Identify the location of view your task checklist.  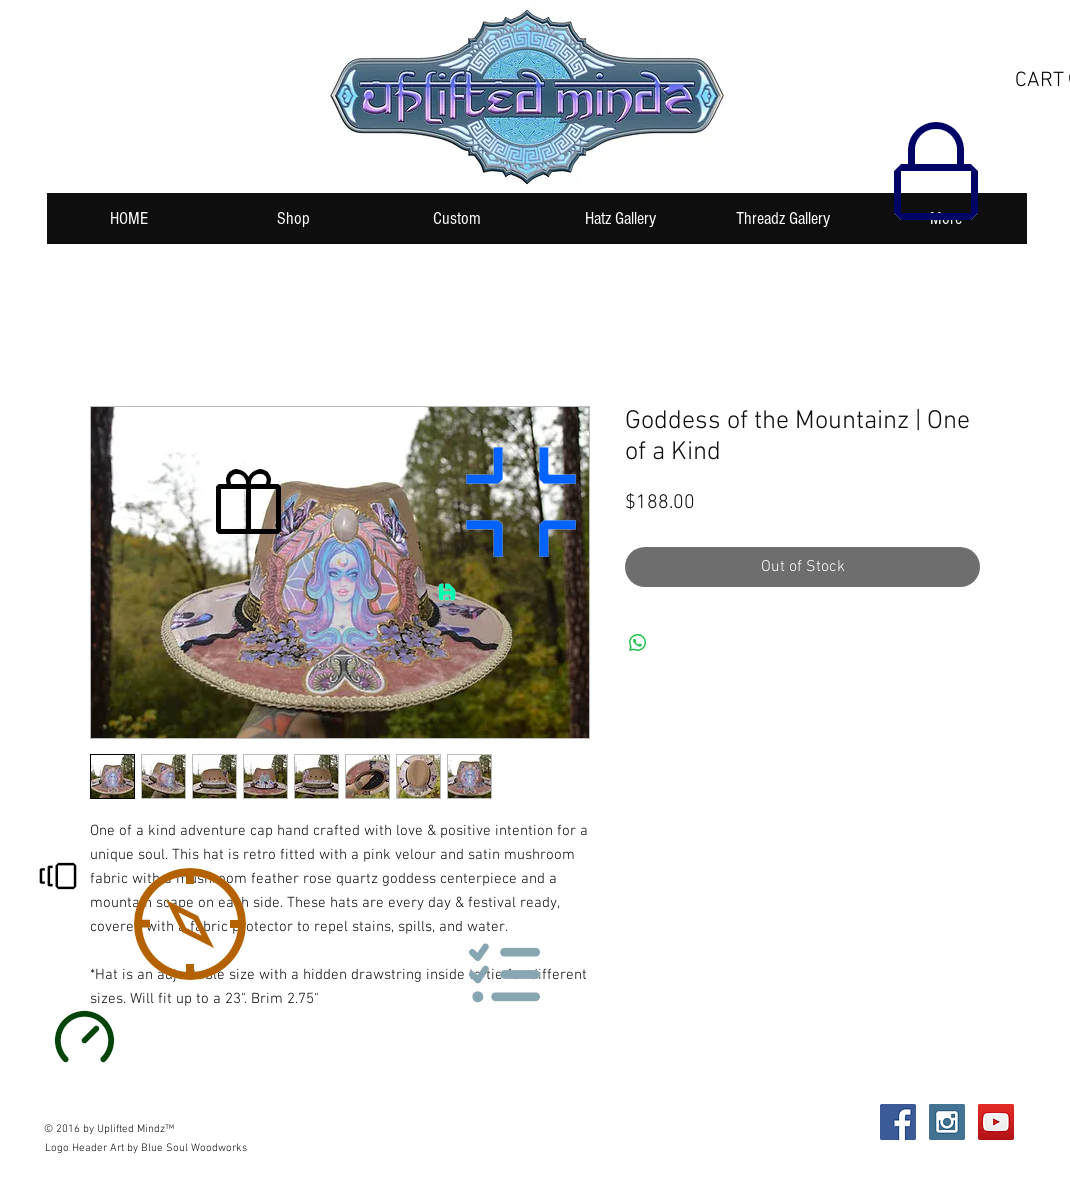
(504, 974).